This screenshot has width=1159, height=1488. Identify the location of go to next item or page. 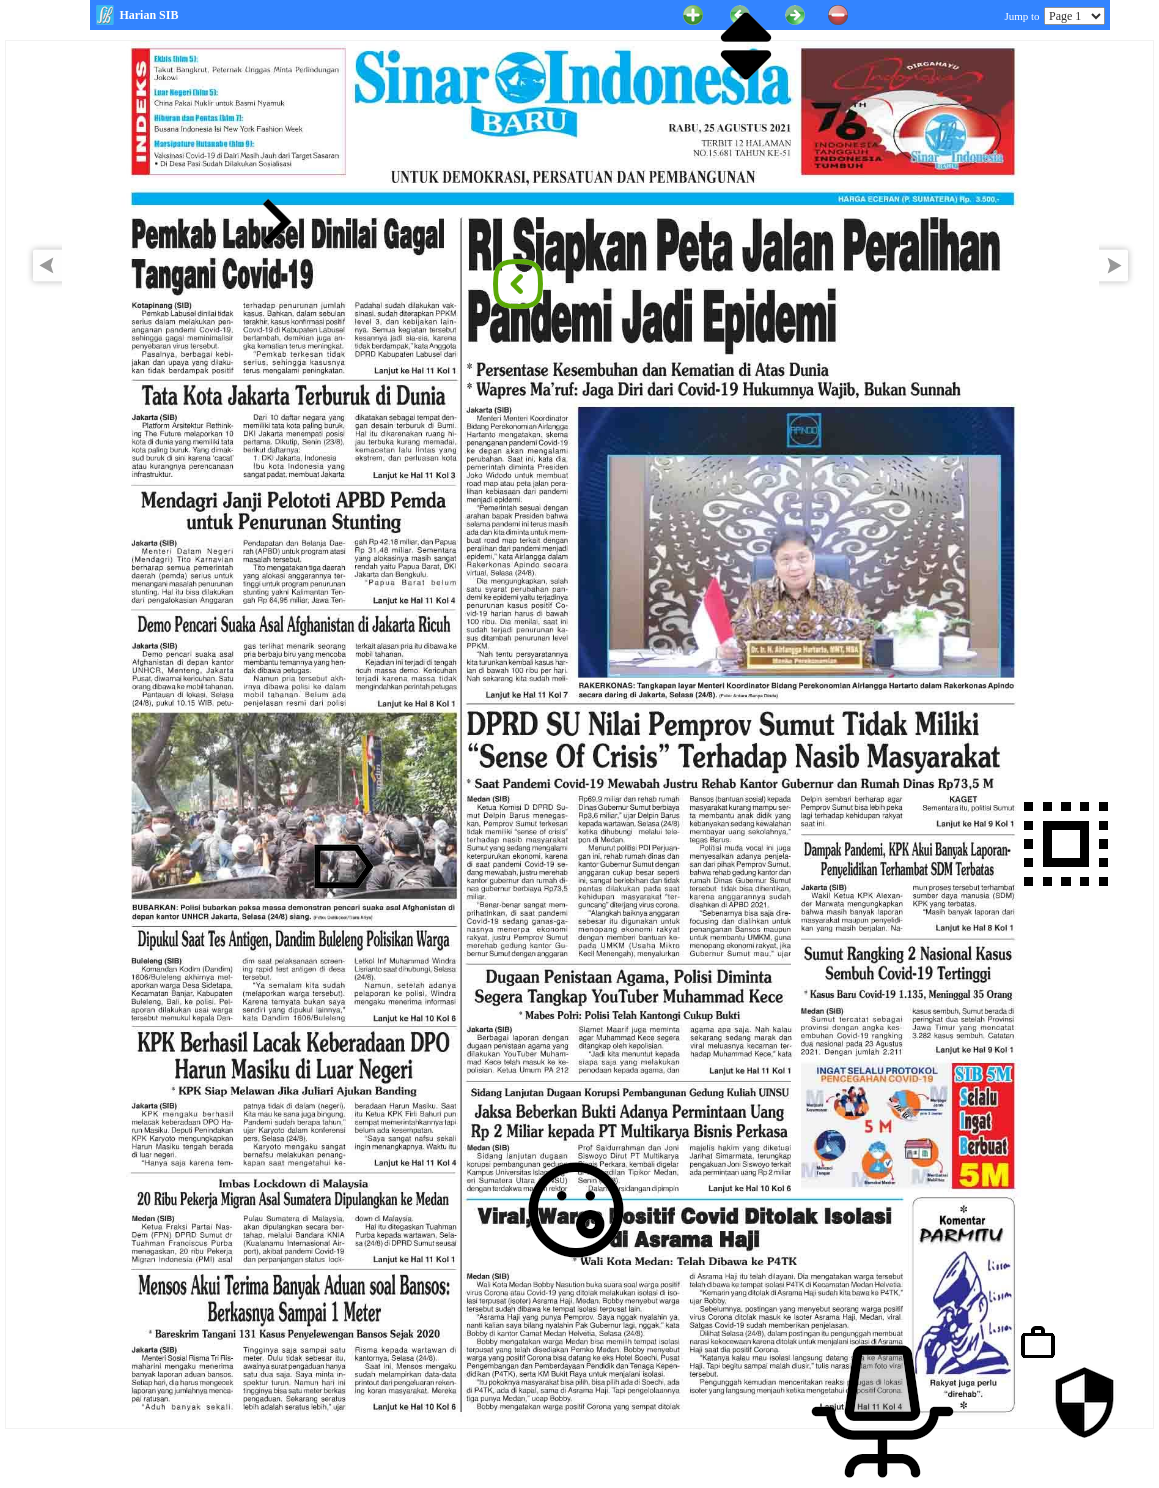
(276, 222).